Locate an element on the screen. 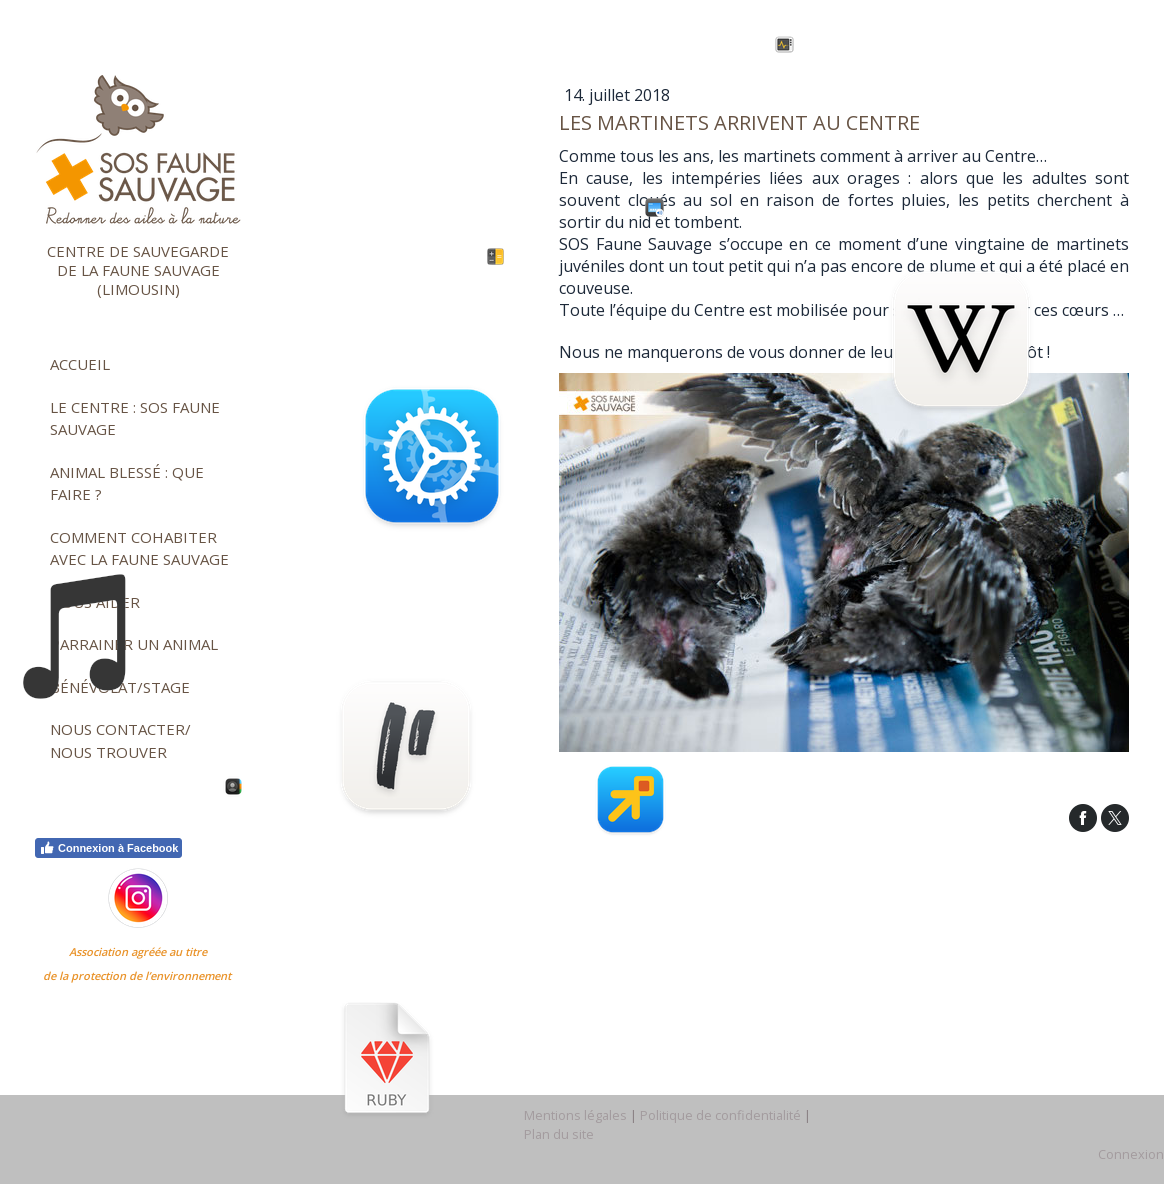  open the music app is located at coordinates (75, 640).